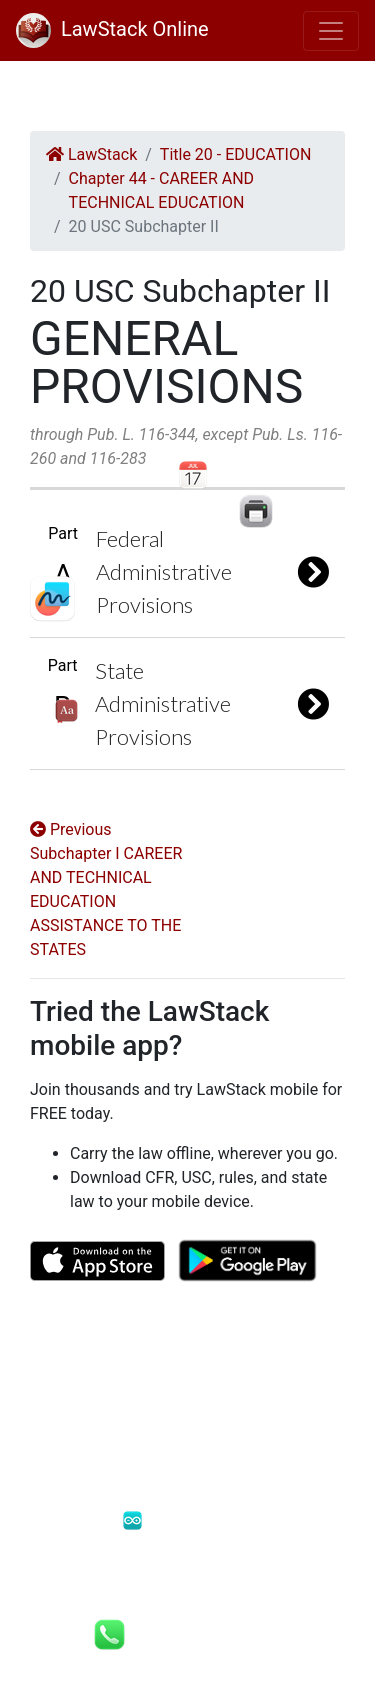 The width and height of the screenshot is (375, 1705). Describe the element at coordinates (193, 475) in the screenshot. I see `open the calendar app` at that location.